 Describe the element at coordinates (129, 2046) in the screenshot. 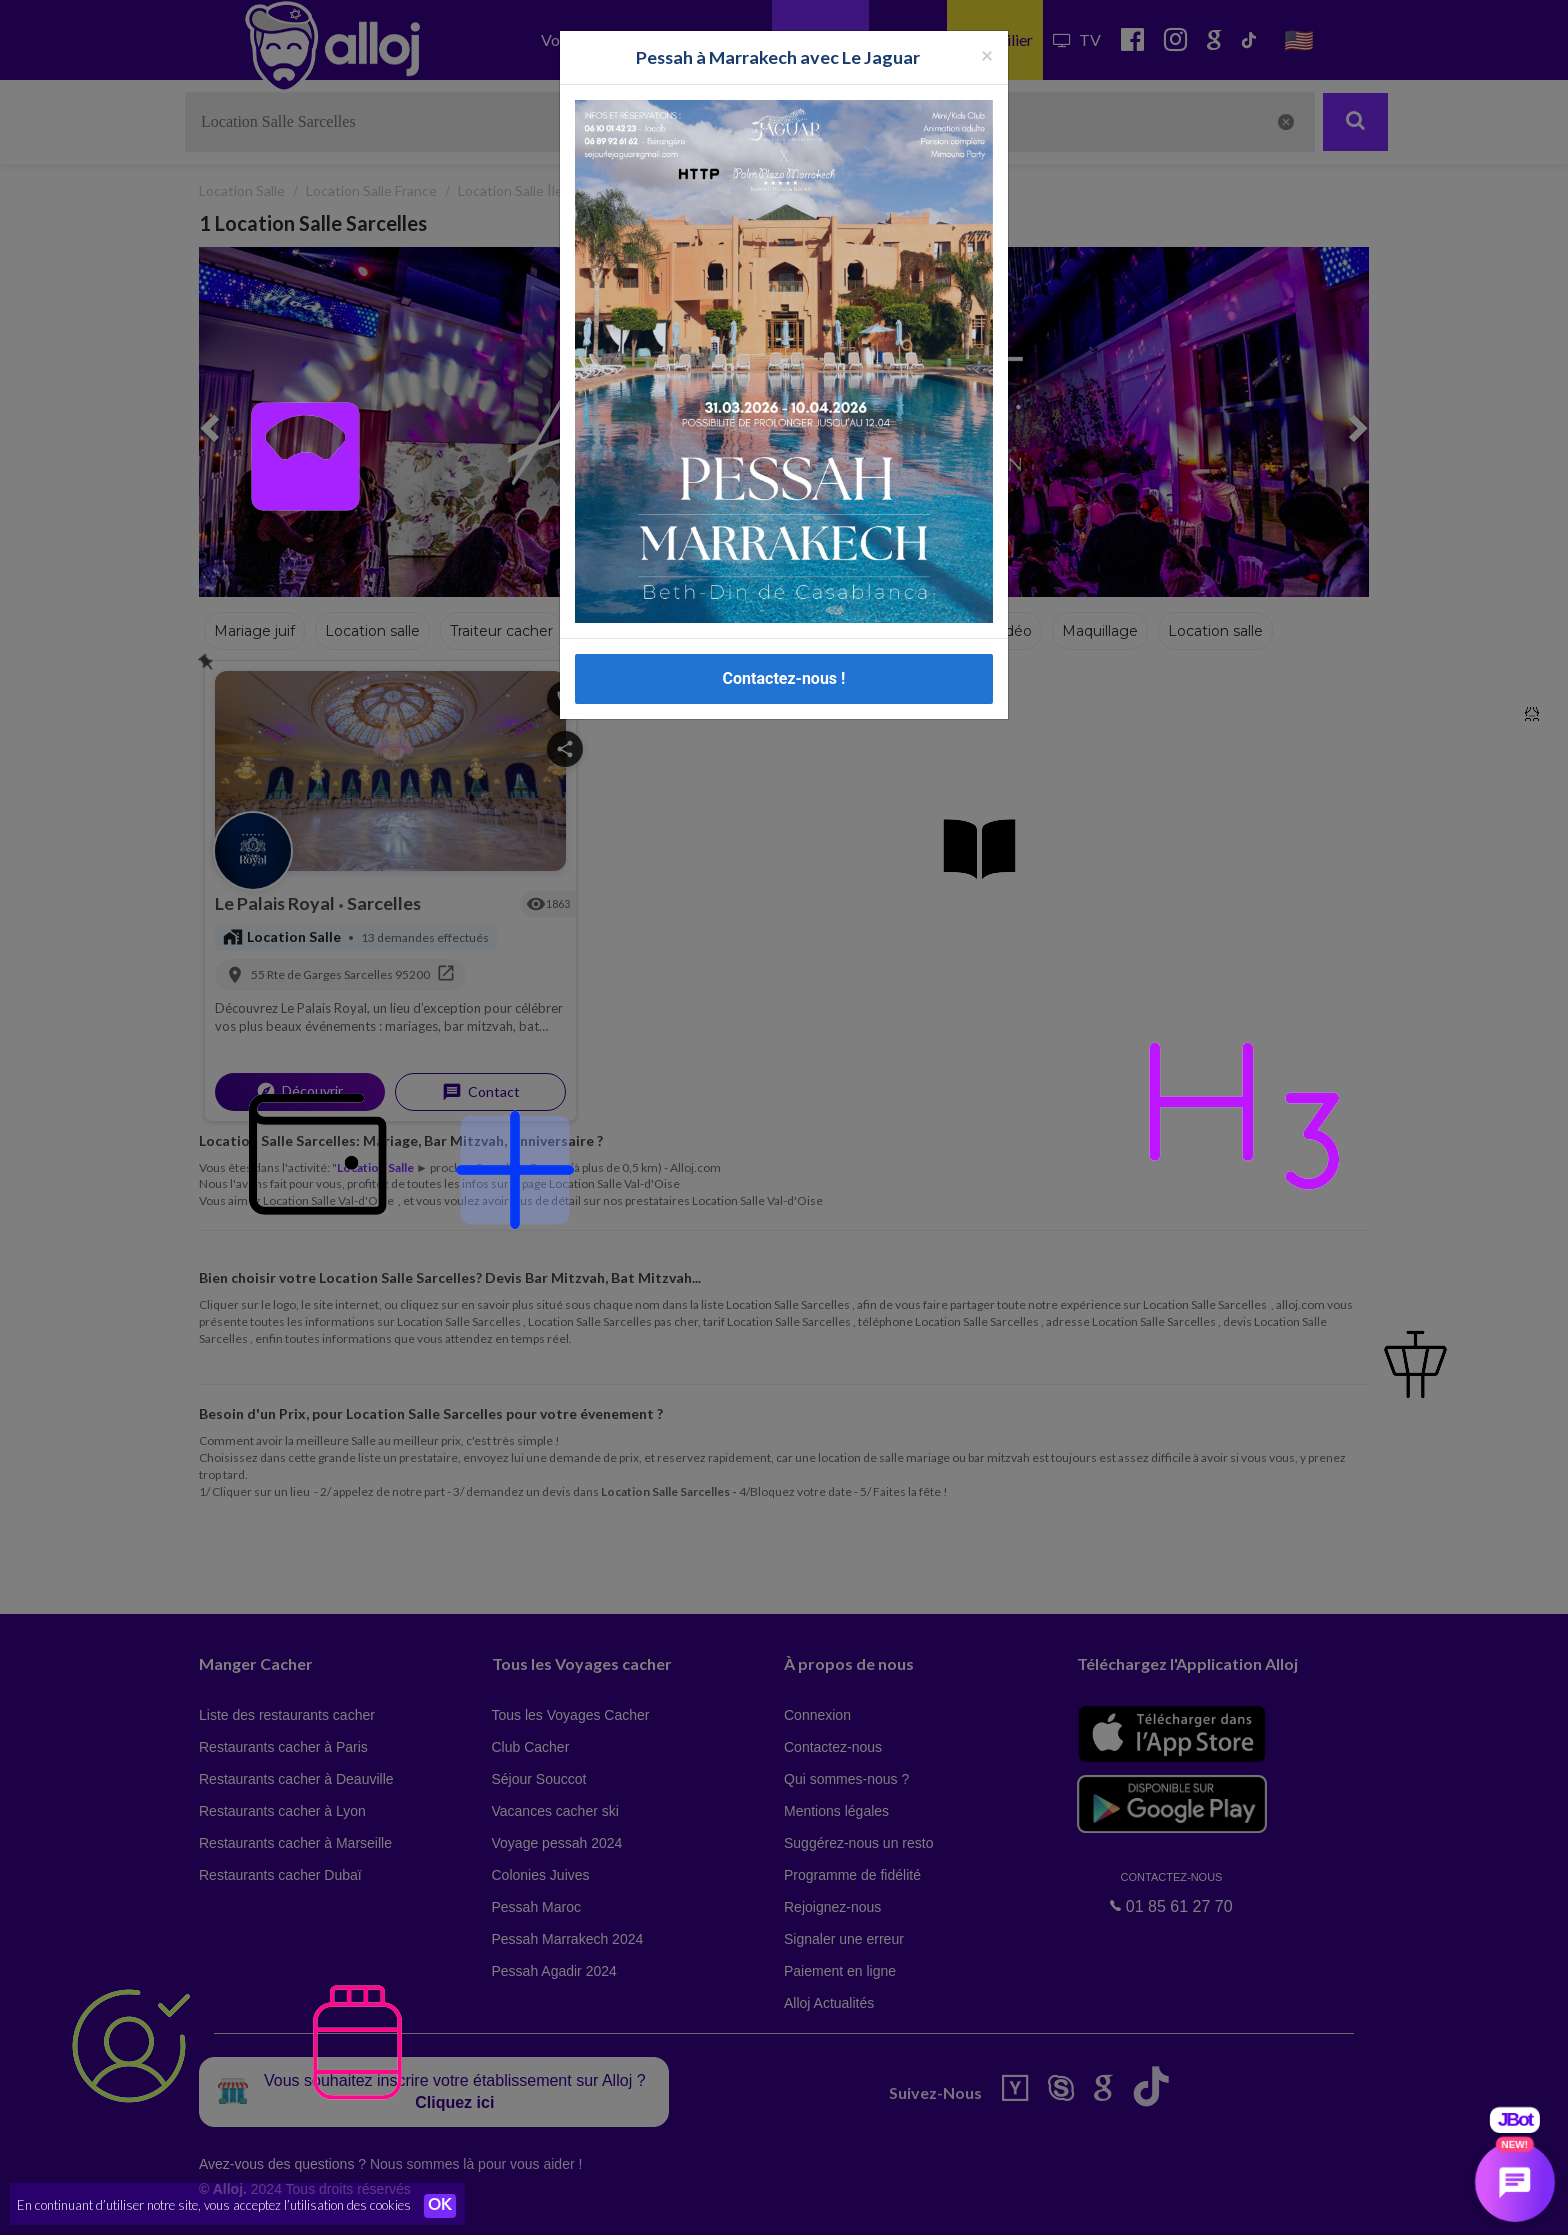

I see `verified user account` at that location.